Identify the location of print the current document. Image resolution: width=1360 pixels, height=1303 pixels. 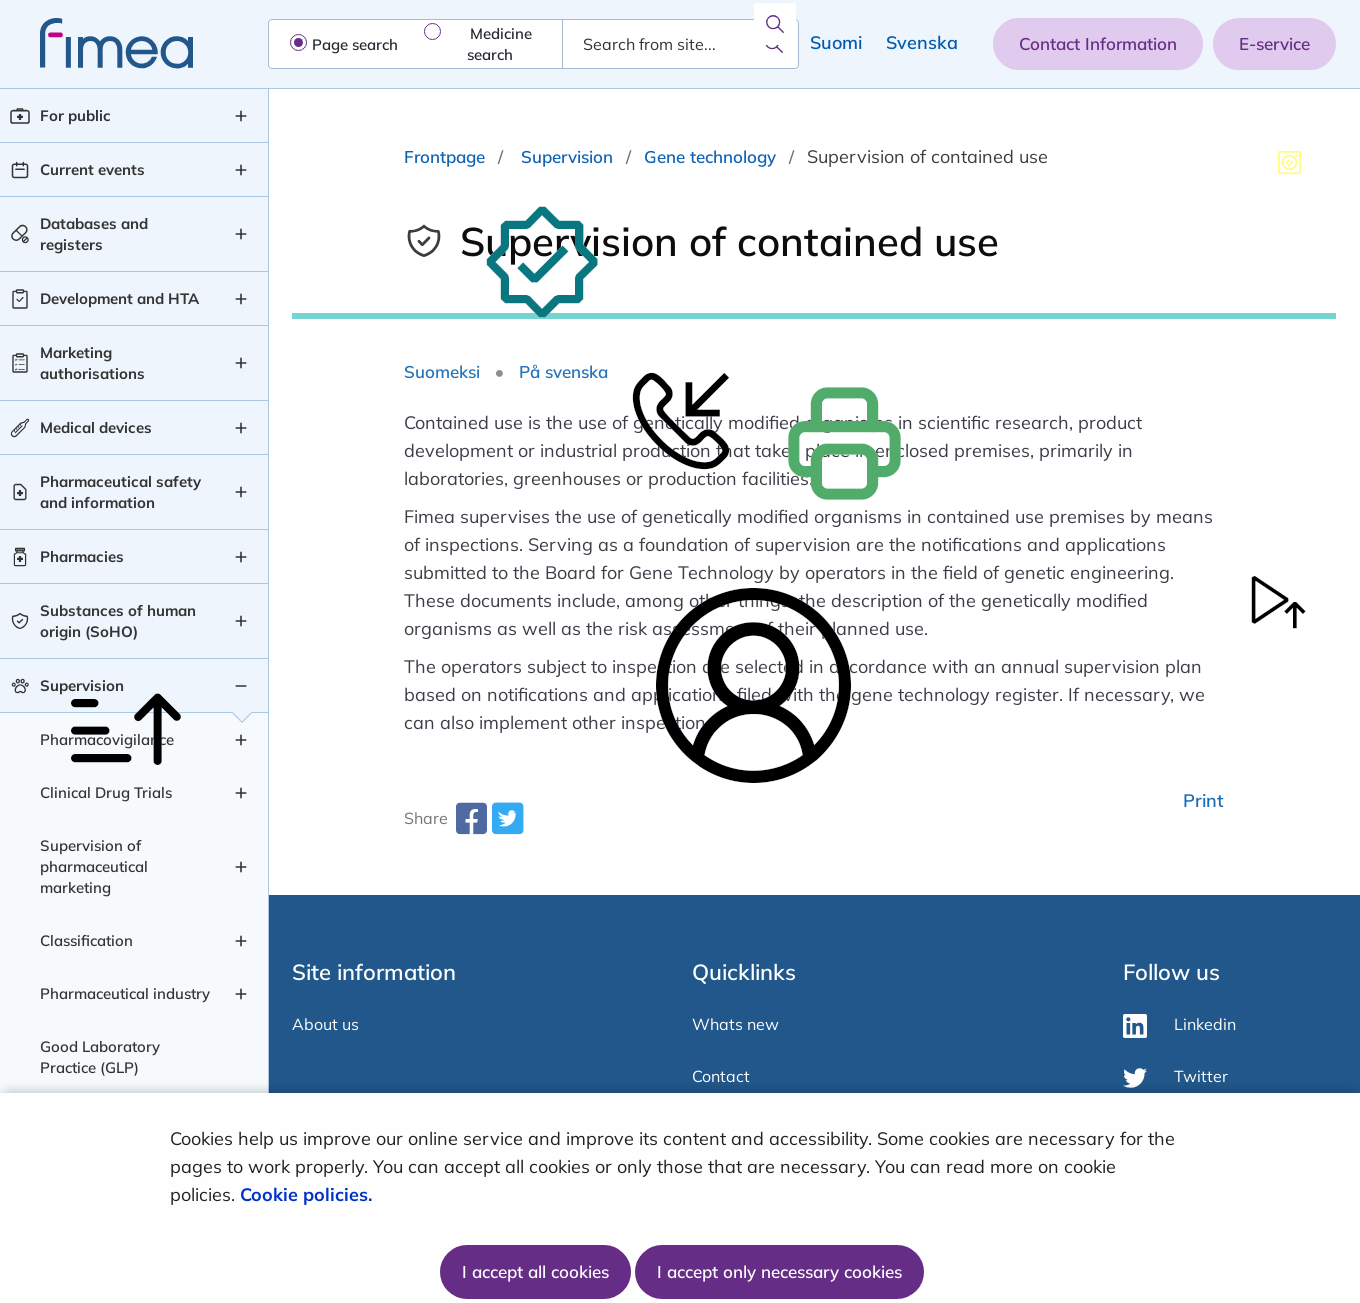
(844, 443).